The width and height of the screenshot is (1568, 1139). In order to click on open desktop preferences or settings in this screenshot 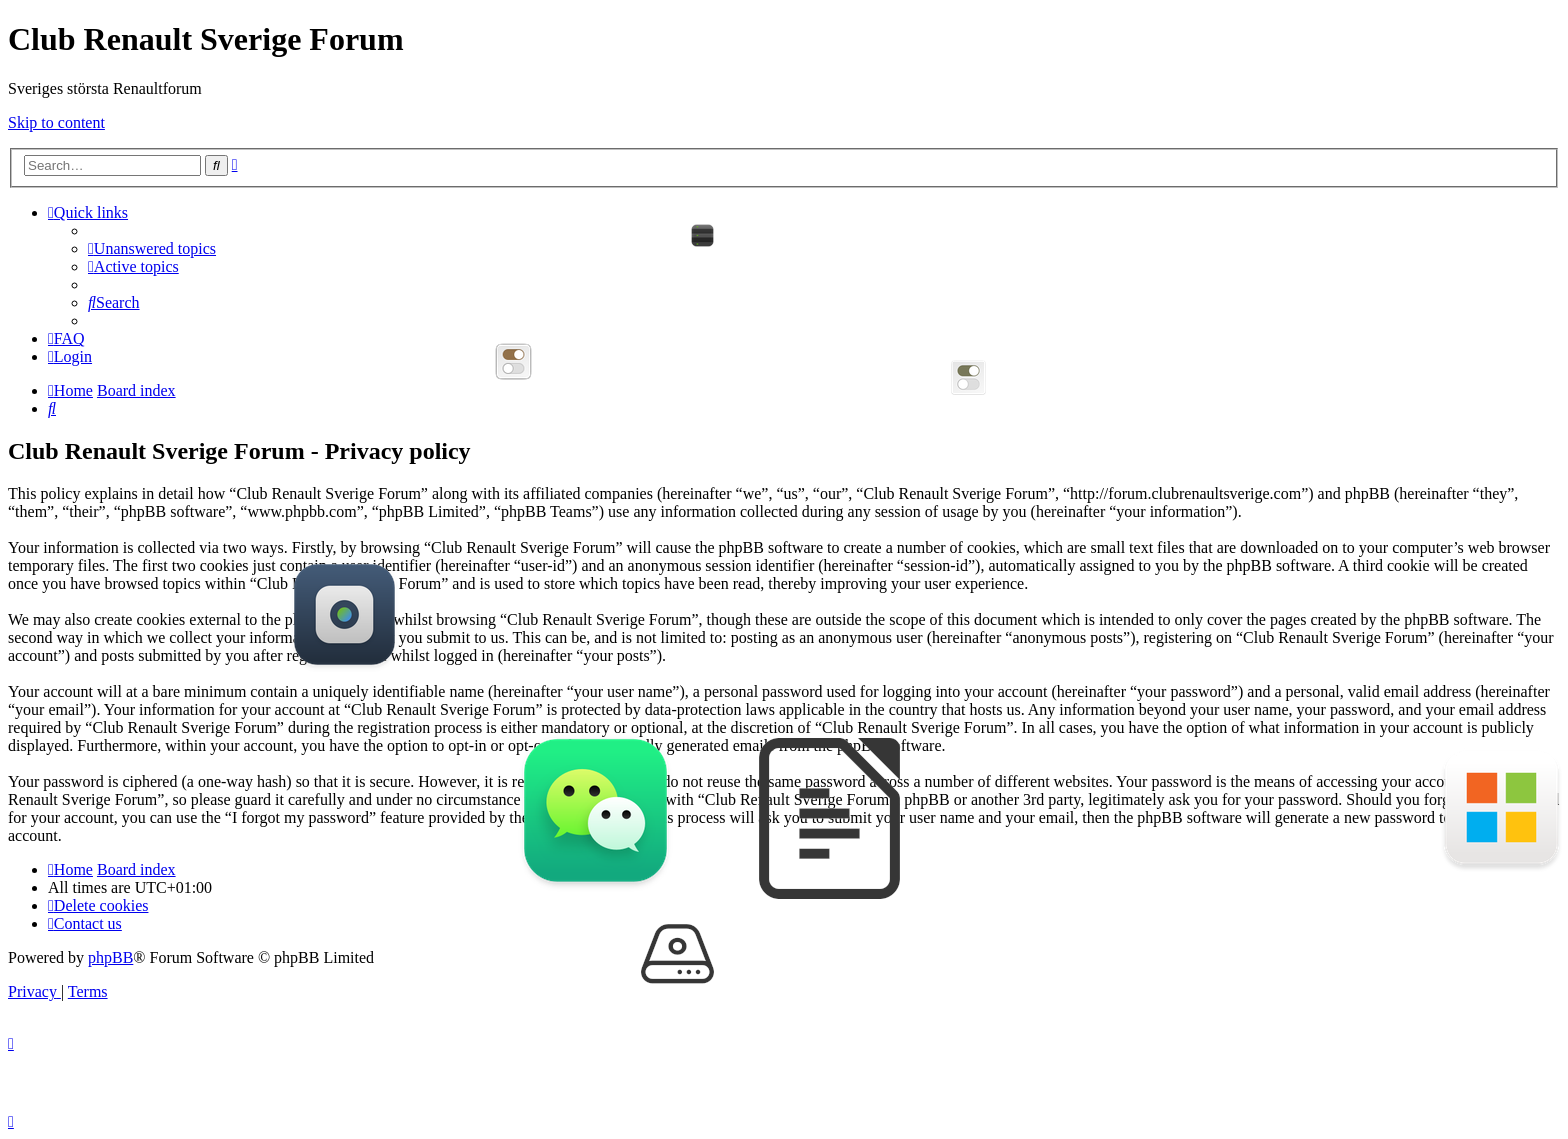, I will do `click(513, 361)`.